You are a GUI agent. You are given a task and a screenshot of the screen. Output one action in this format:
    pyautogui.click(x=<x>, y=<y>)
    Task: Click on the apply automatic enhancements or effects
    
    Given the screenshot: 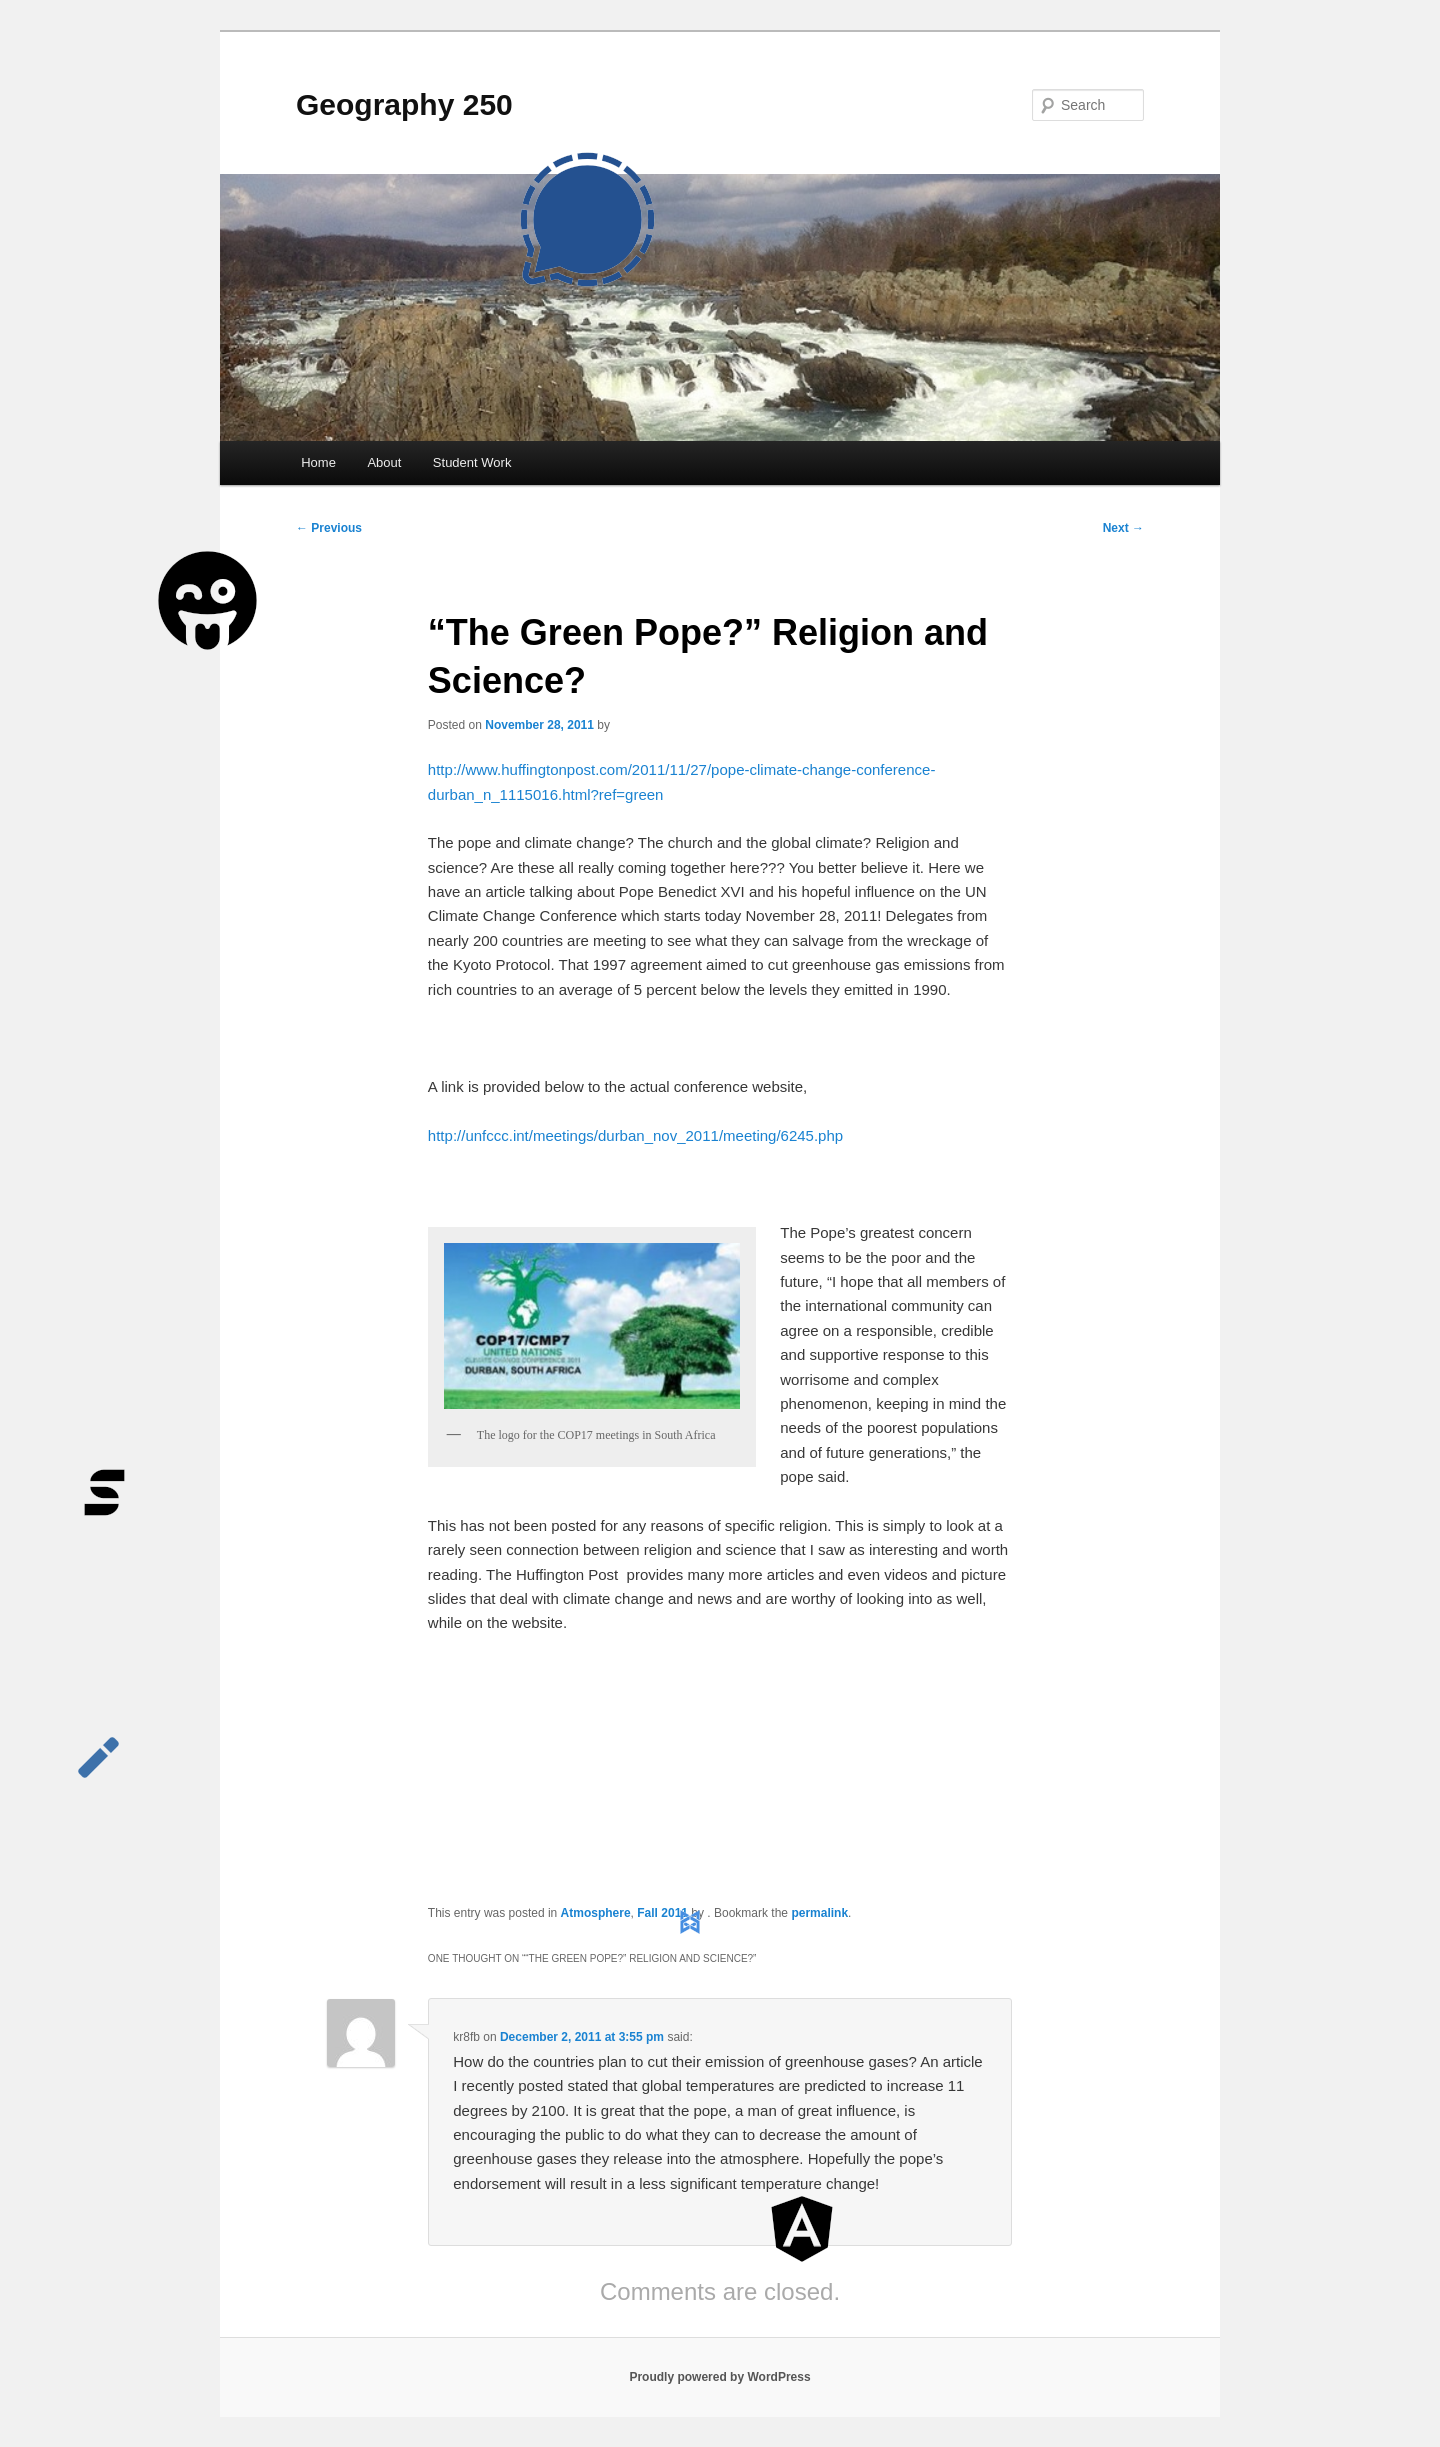 What is the action you would take?
    pyautogui.click(x=98, y=1757)
    